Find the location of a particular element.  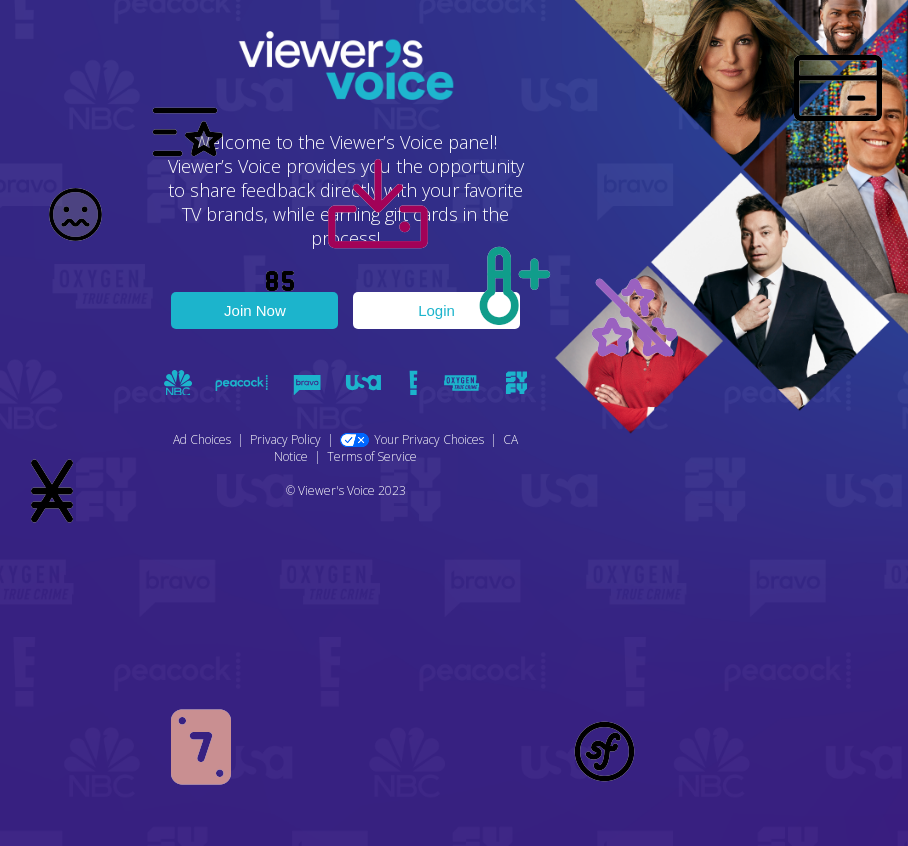

symfony framework logo is located at coordinates (604, 751).